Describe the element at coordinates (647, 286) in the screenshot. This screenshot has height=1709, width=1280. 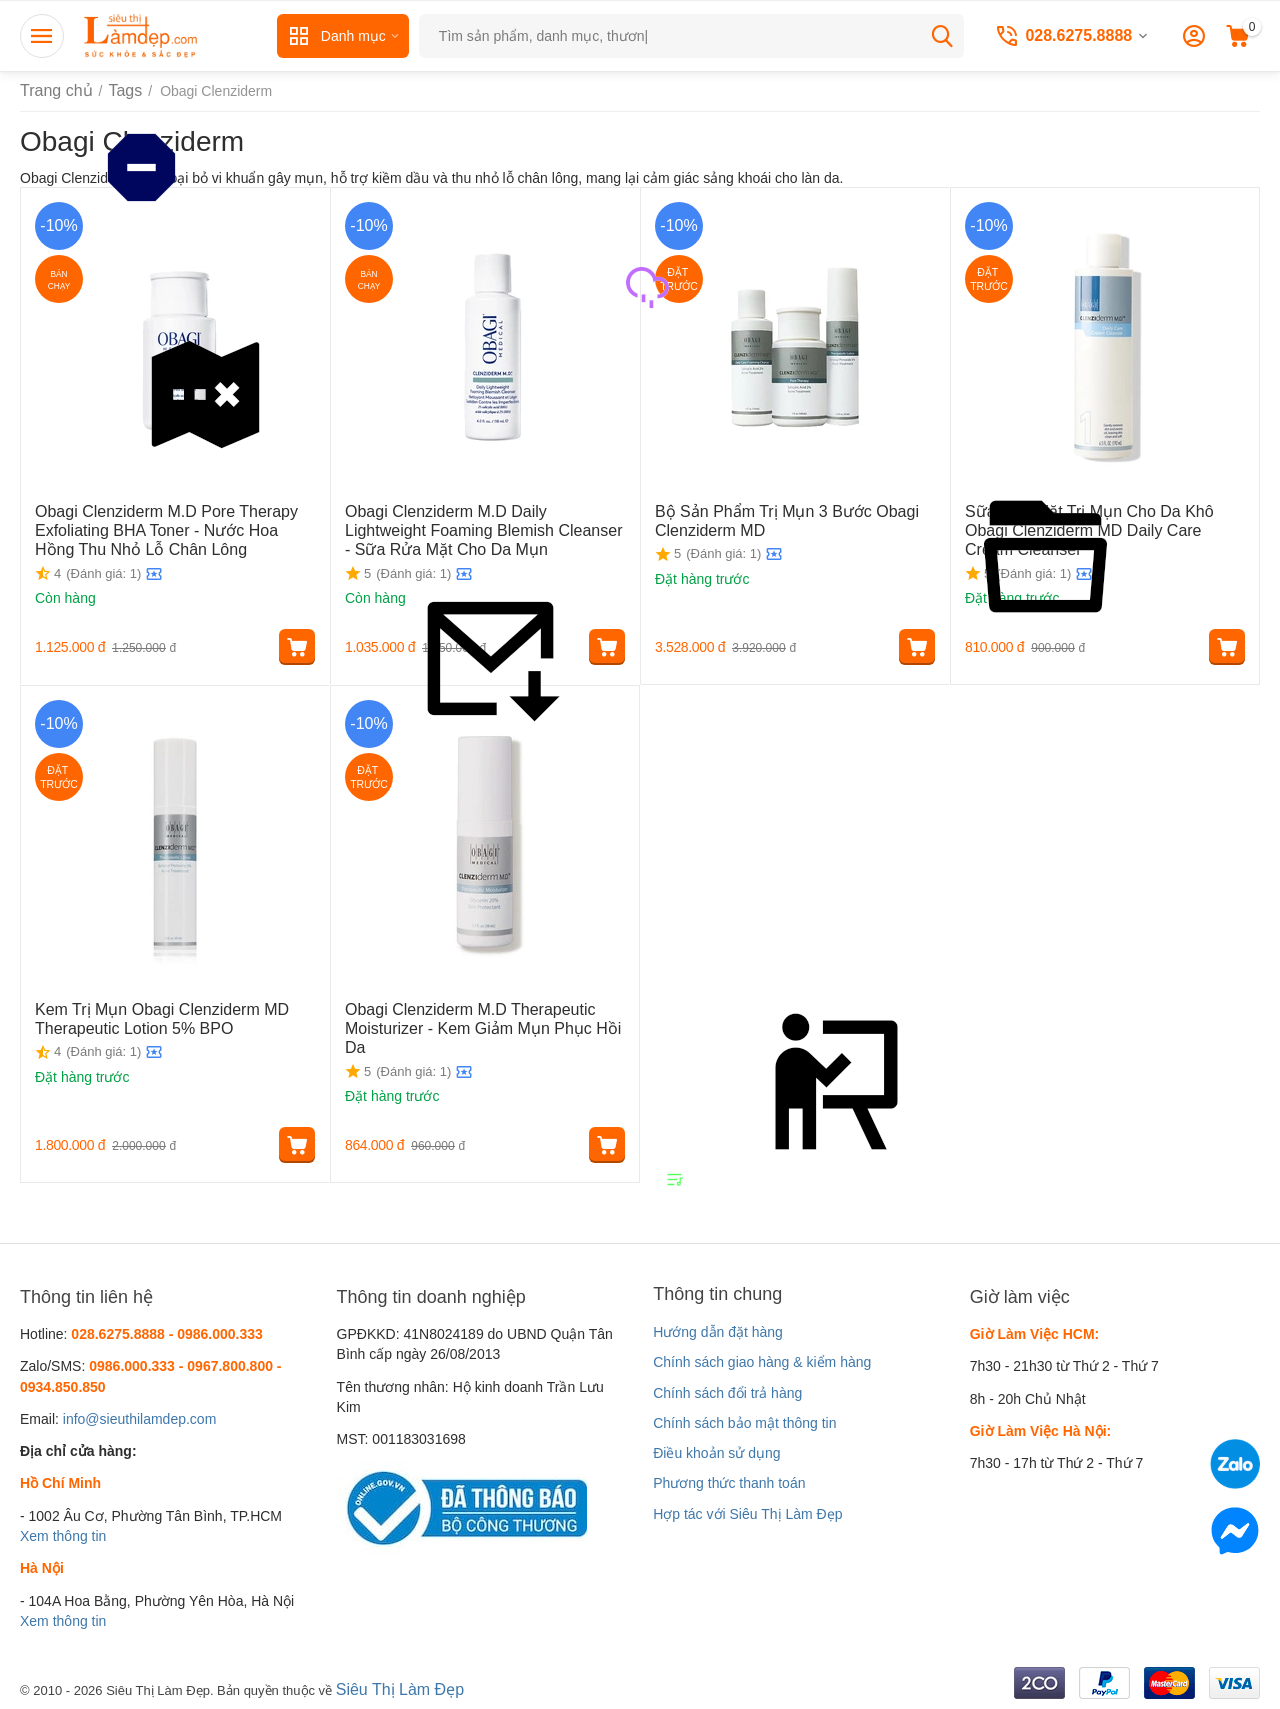
I see `indicates light rain or drizzle conditions` at that location.